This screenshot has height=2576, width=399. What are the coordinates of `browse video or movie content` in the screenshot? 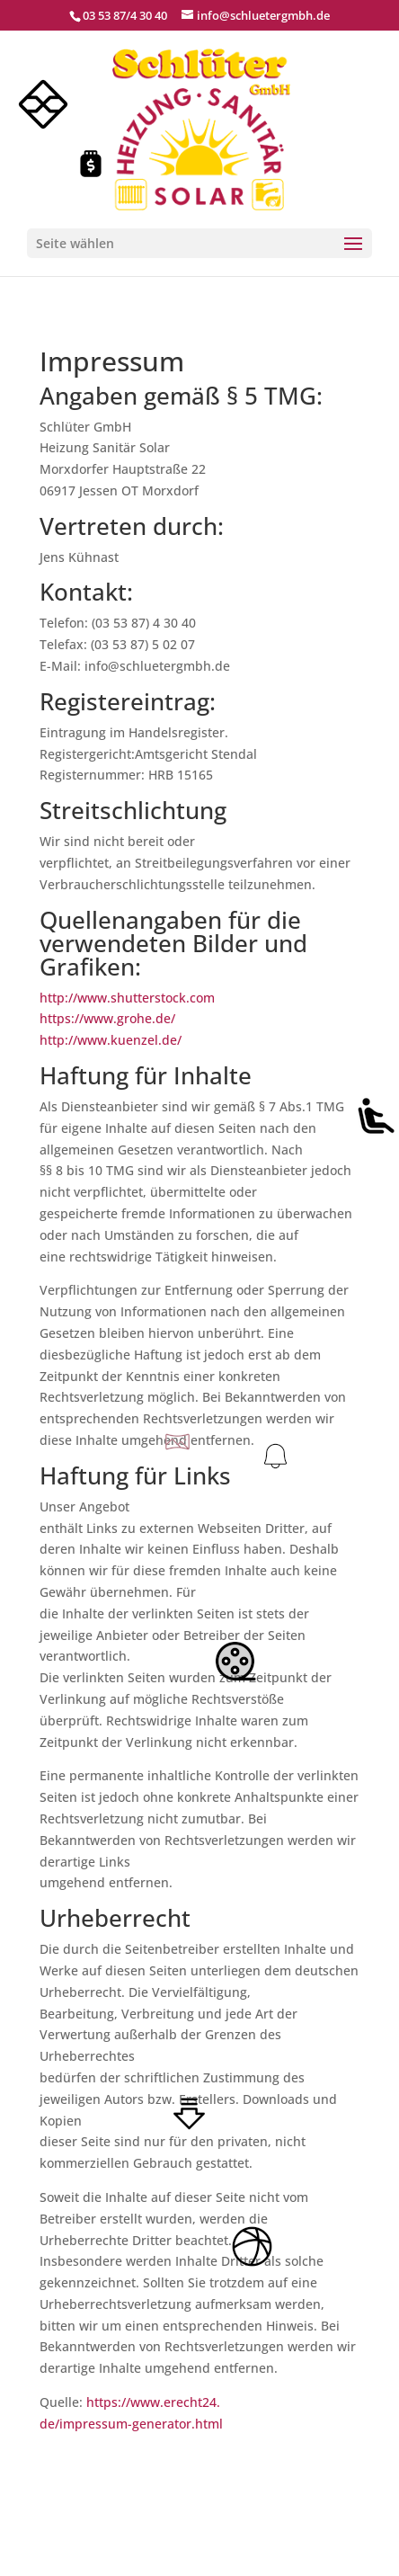 It's located at (235, 1661).